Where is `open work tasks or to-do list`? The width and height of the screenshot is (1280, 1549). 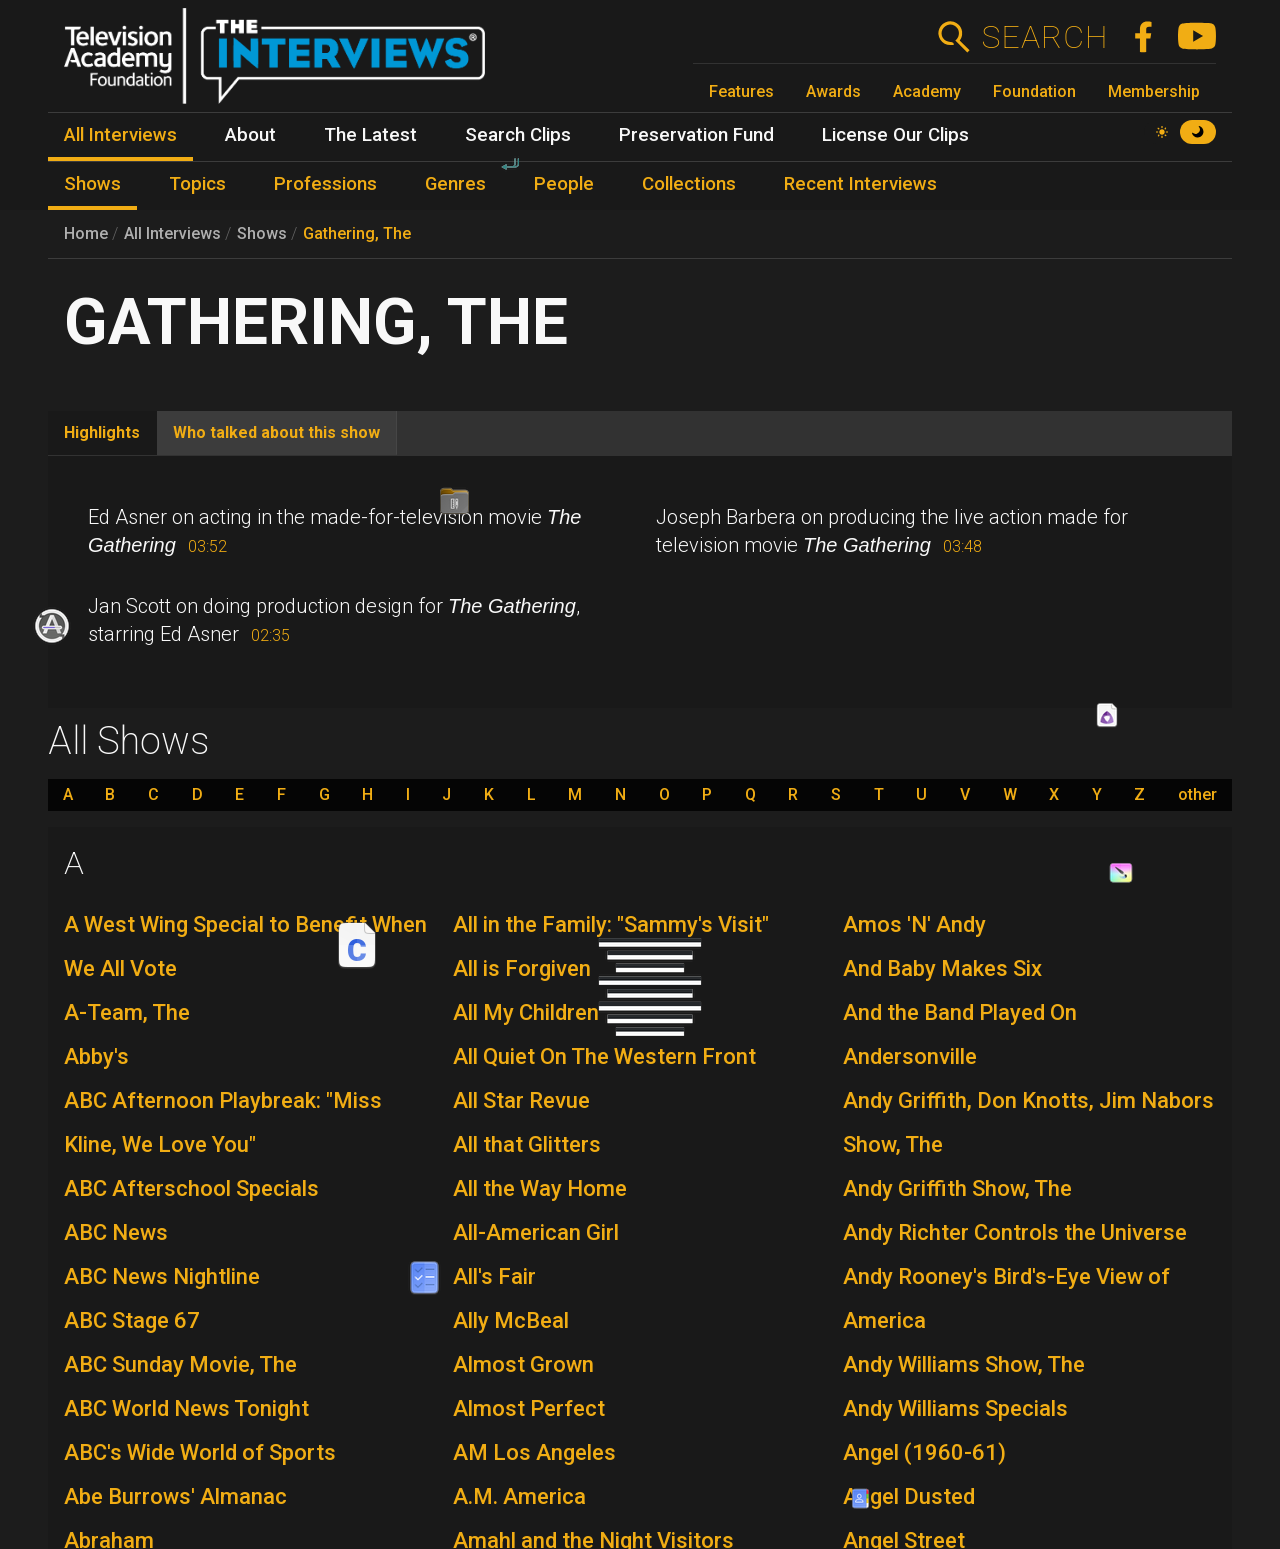
open work tasks or to-do list is located at coordinates (424, 1277).